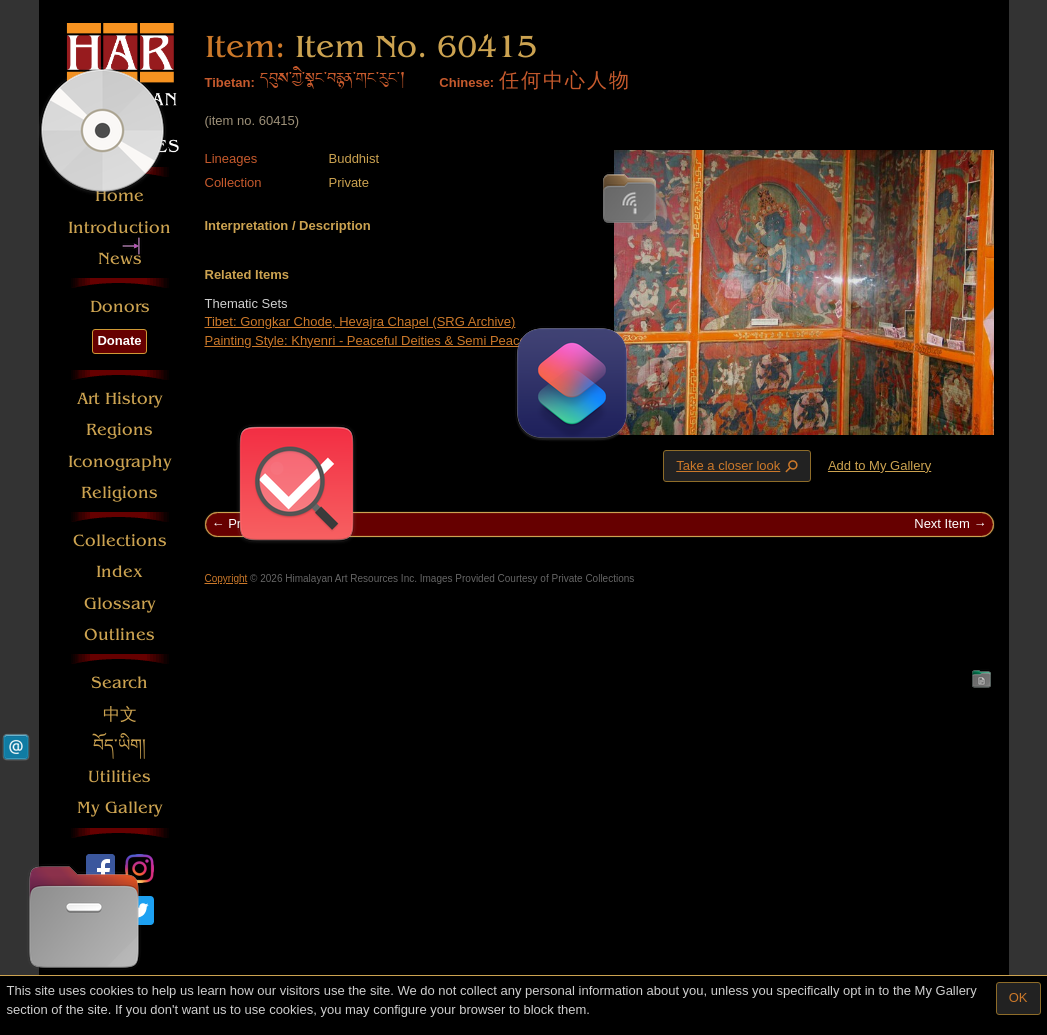 This screenshot has width=1047, height=1035. I want to click on open your insync cloud sync folder, so click(629, 198).